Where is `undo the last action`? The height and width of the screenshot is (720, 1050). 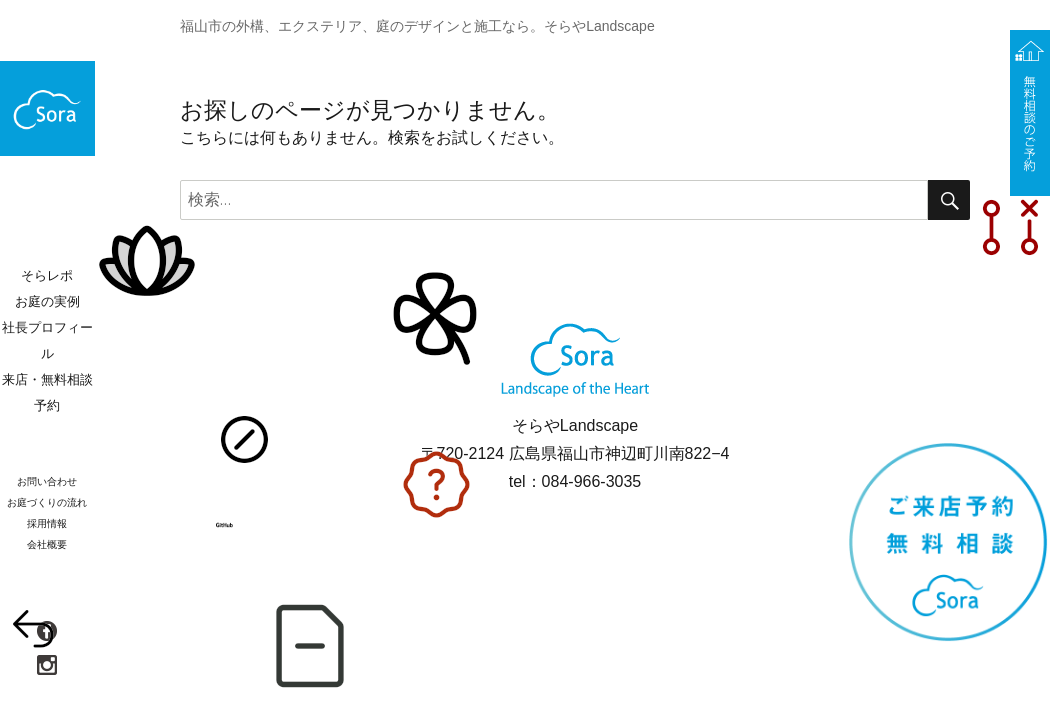 undo the last action is located at coordinates (33, 630).